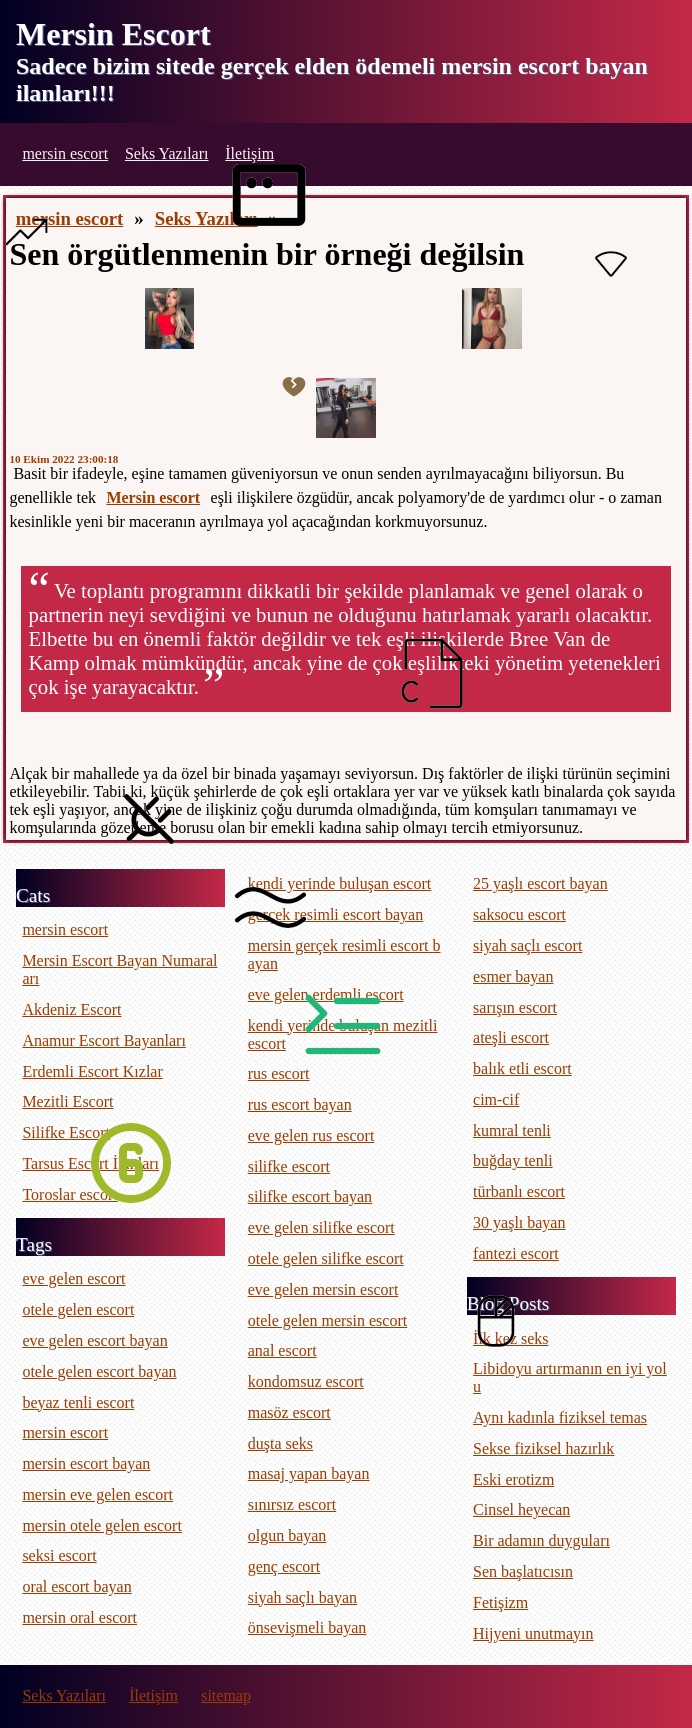 Image resolution: width=692 pixels, height=1728 pixels. What do you see at coordinates (611, 264) in the screenshot?
I see `no wifi signal available` at bounding box center [611, 264].